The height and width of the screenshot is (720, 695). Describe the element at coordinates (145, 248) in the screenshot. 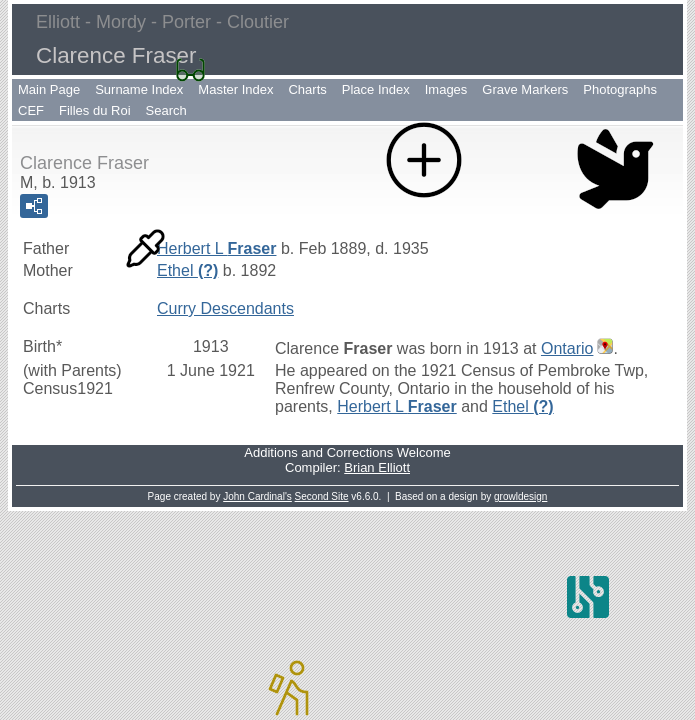

I see `pick a color from the screen` at that location.